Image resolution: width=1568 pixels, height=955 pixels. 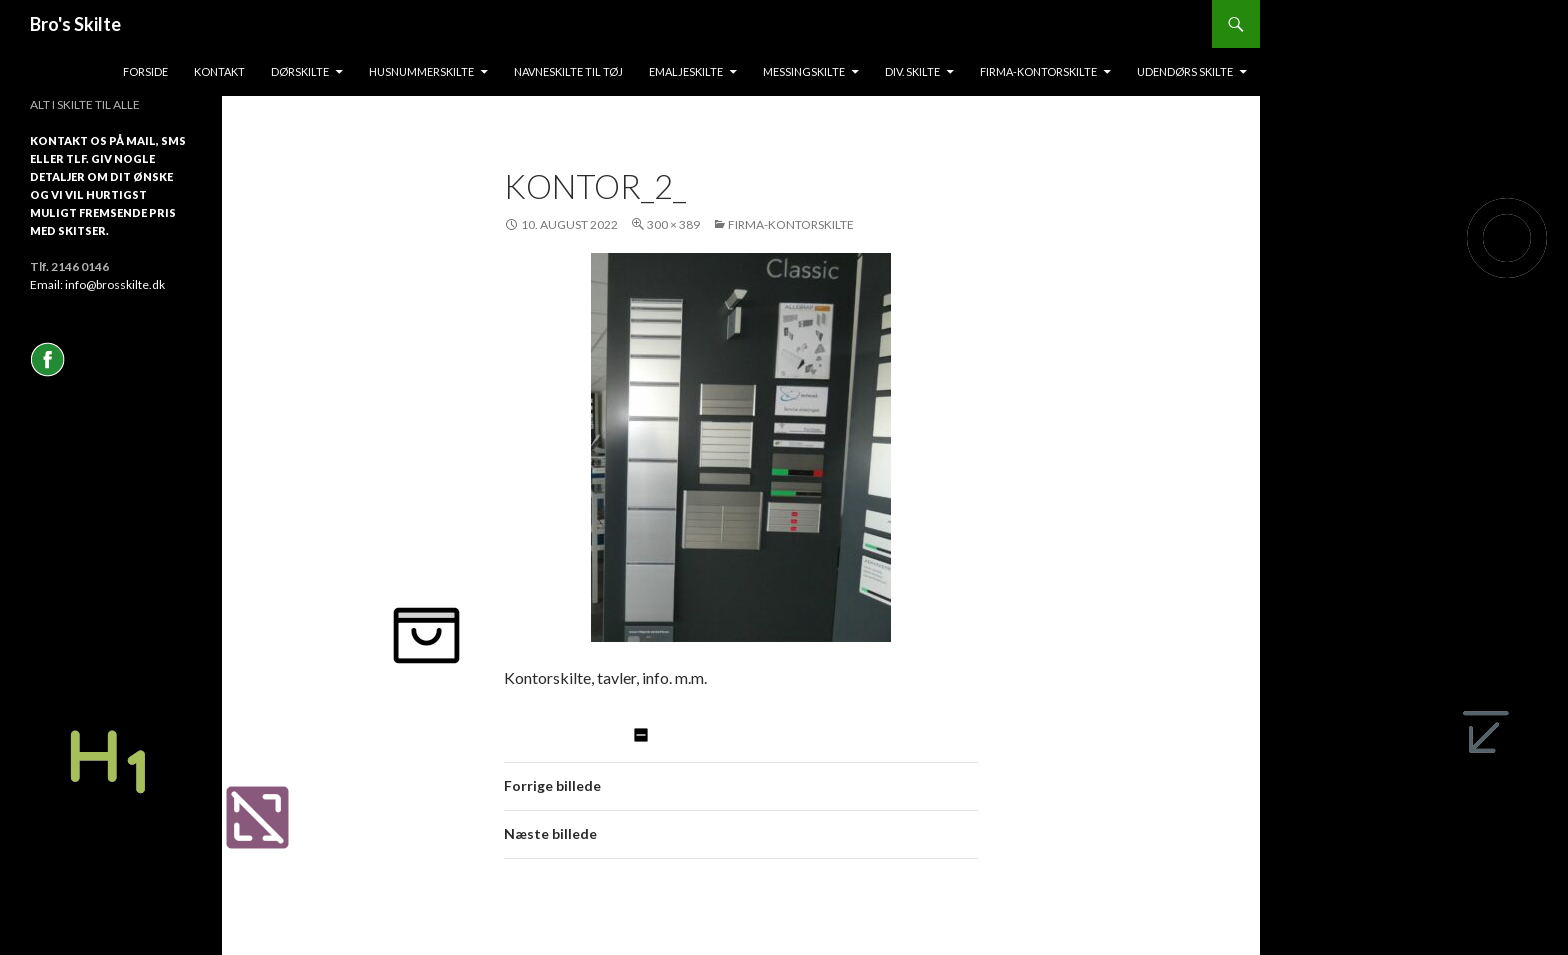 What do you see at coordinates (1484, 732) in the screenshot?
I see `move content to bottom-left corner` at bounding box center [1484, 732].